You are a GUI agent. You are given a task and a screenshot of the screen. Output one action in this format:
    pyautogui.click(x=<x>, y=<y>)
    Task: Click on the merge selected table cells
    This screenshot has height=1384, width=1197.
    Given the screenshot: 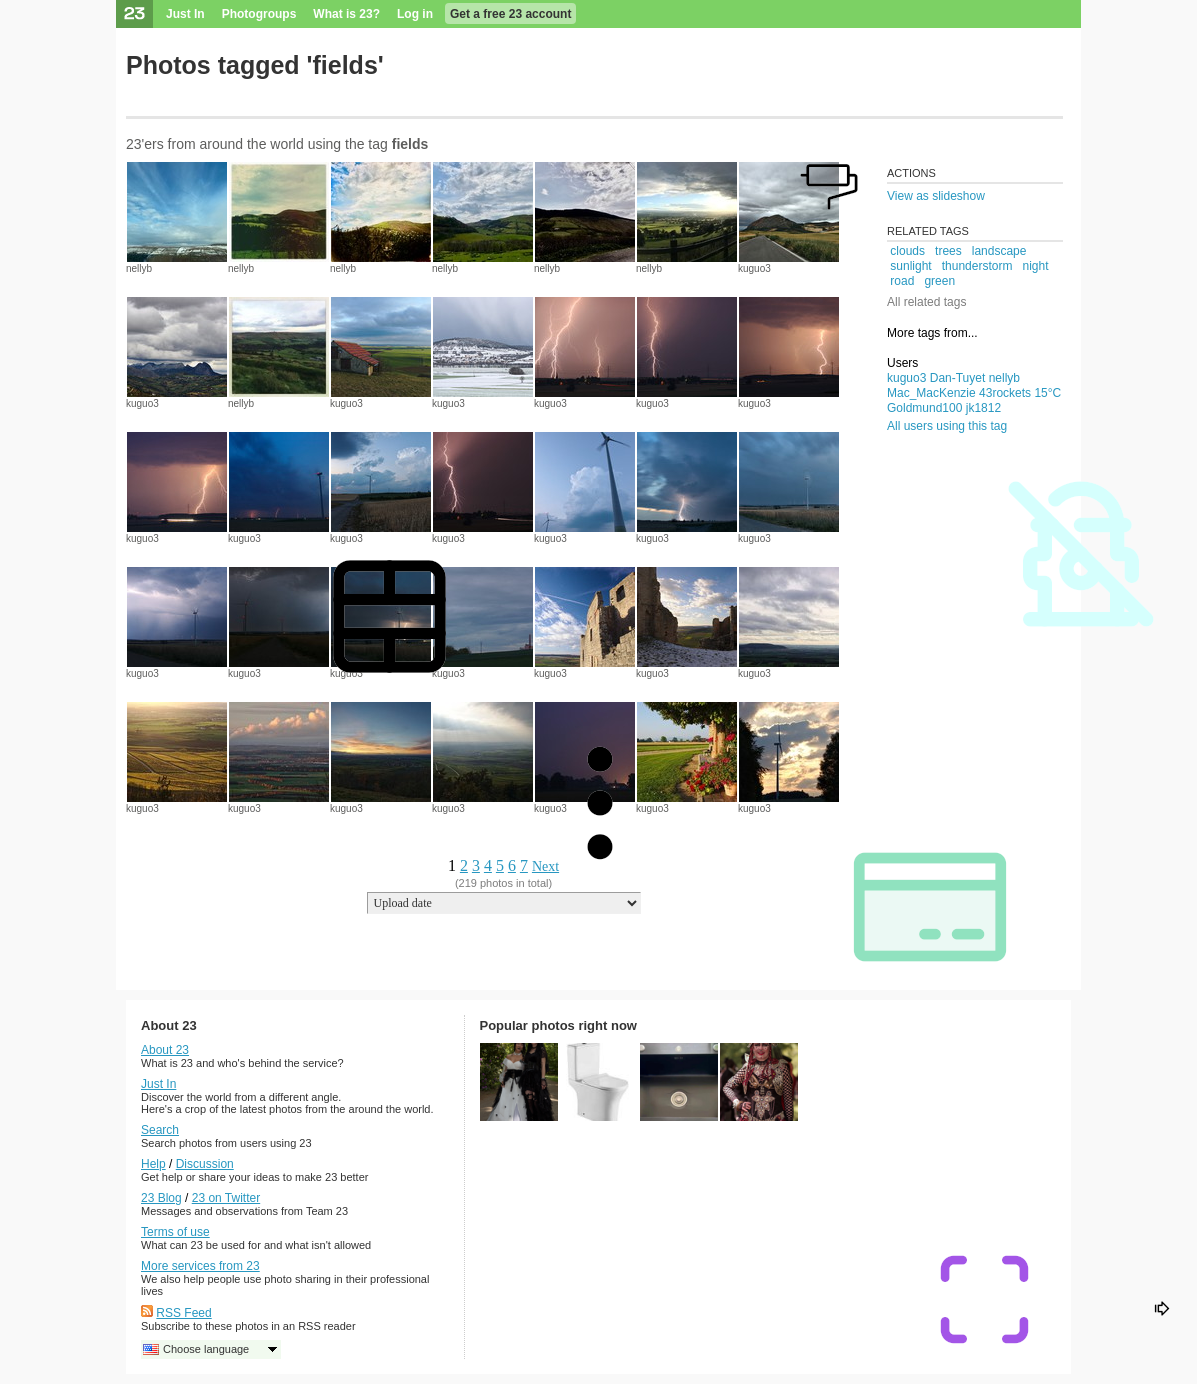 What is the action you would take?
    pyautogui.click(x=389, y=616)
    